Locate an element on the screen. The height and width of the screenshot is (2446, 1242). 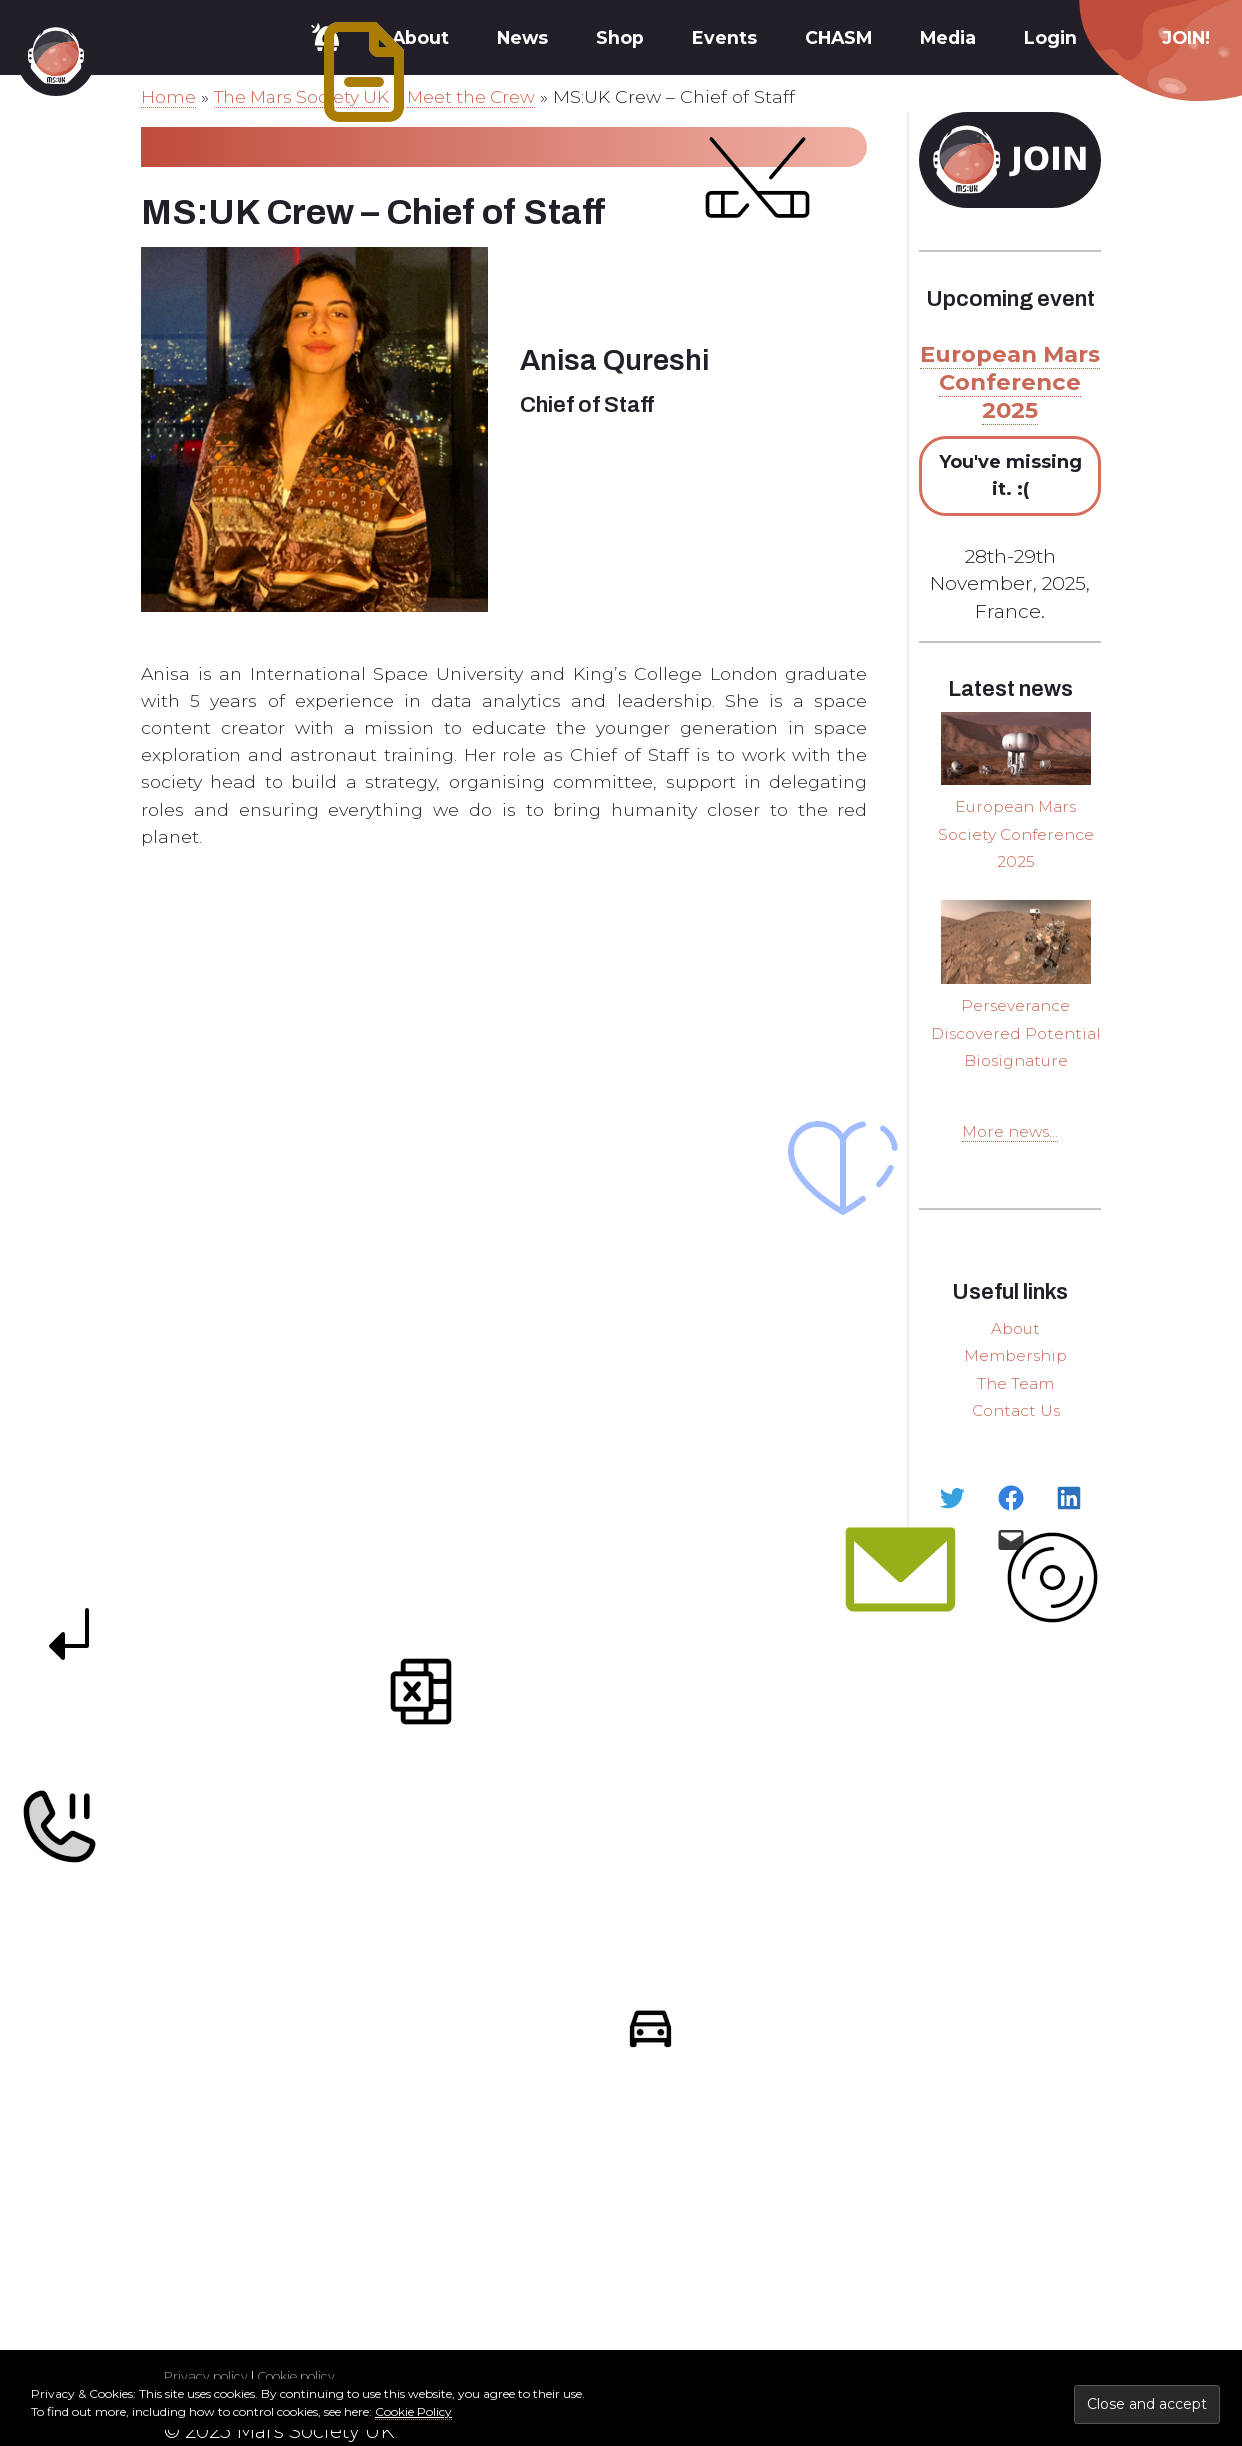
open your inbox is located at coordinates (900, 1569).